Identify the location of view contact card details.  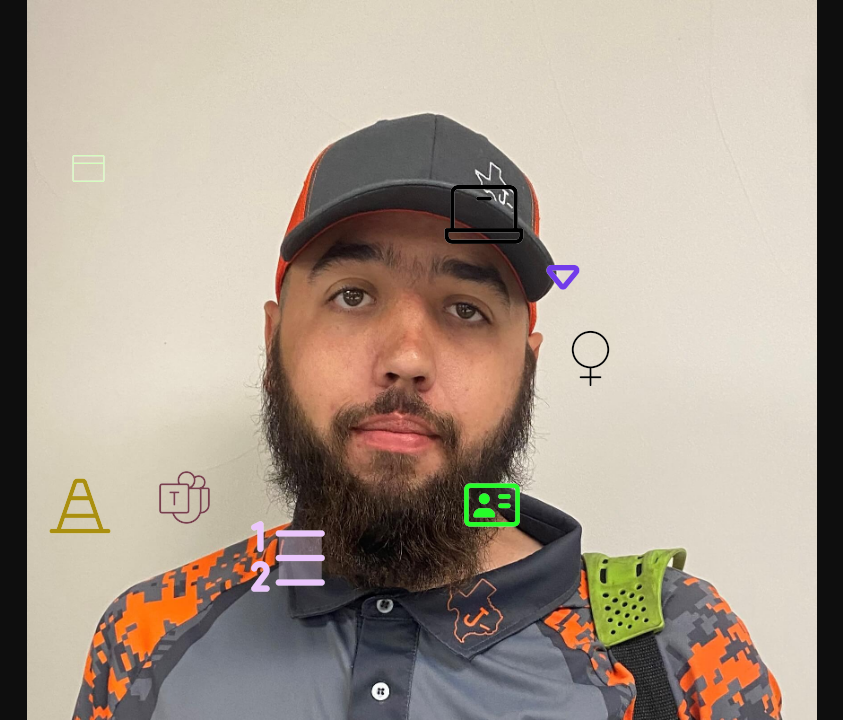
(492, 505).